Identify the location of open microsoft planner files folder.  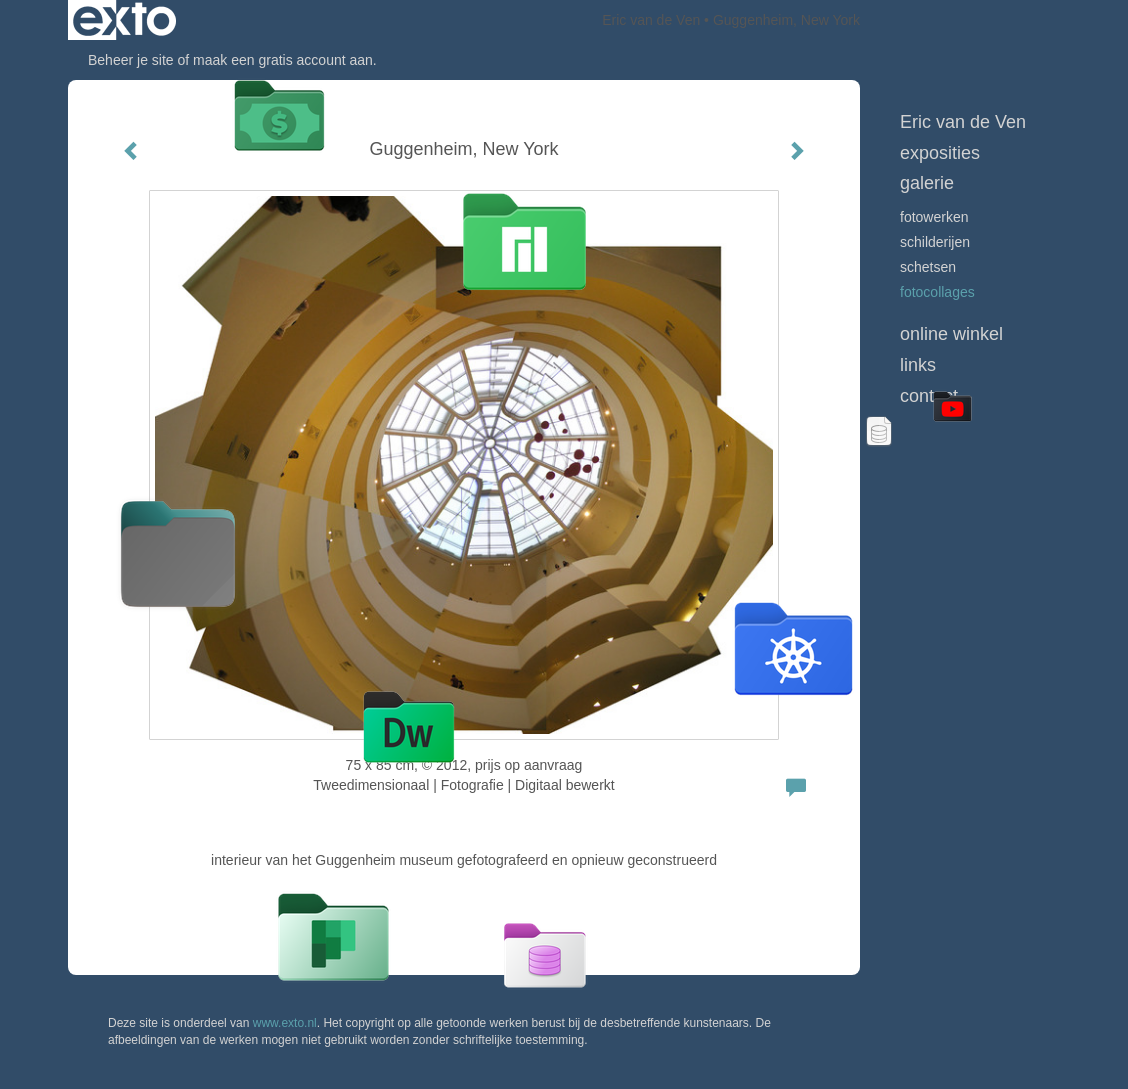
(333, 940).